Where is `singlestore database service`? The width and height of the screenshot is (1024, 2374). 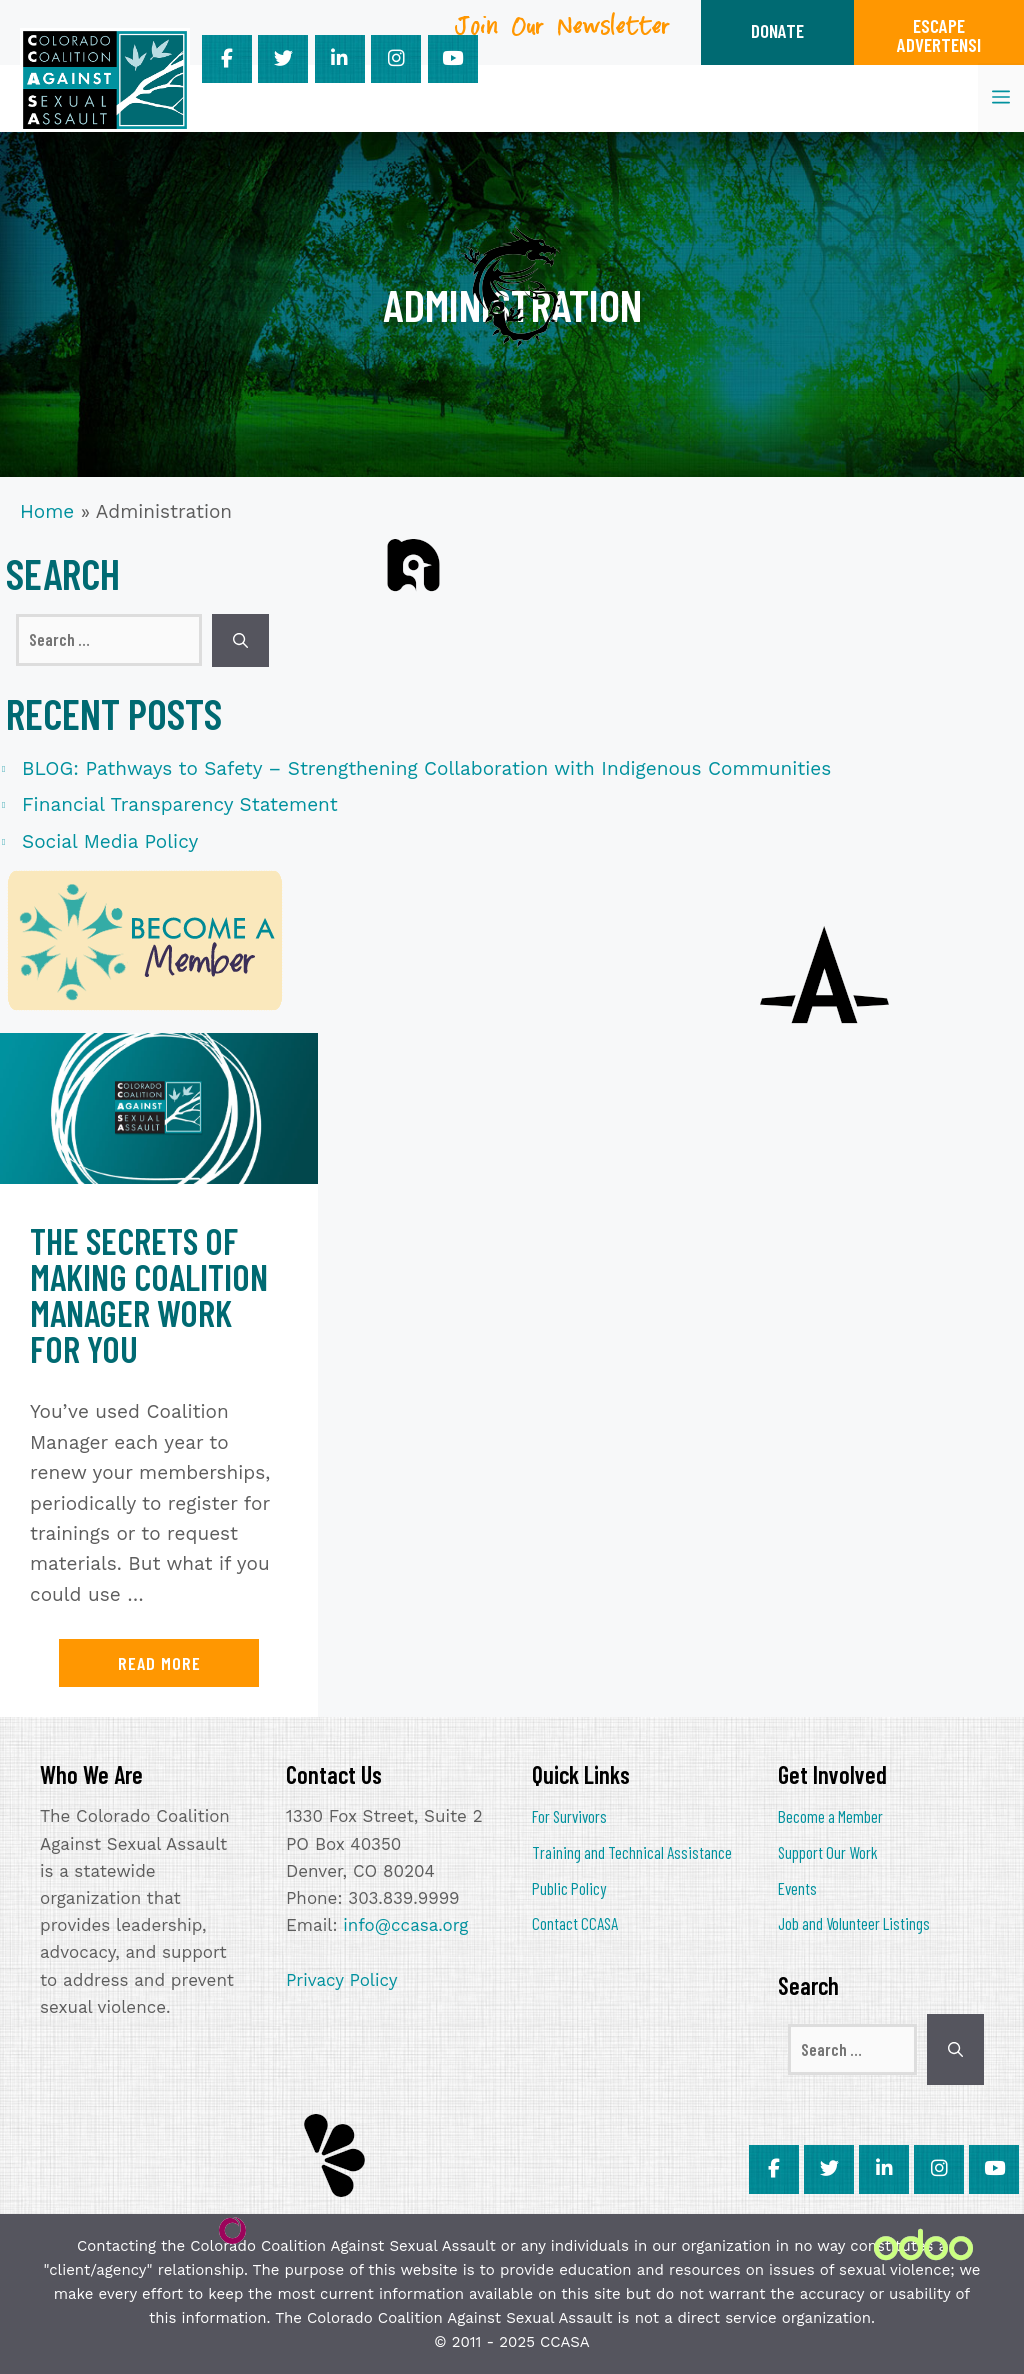
singlestore database service is located at coordinates (232, 2230).